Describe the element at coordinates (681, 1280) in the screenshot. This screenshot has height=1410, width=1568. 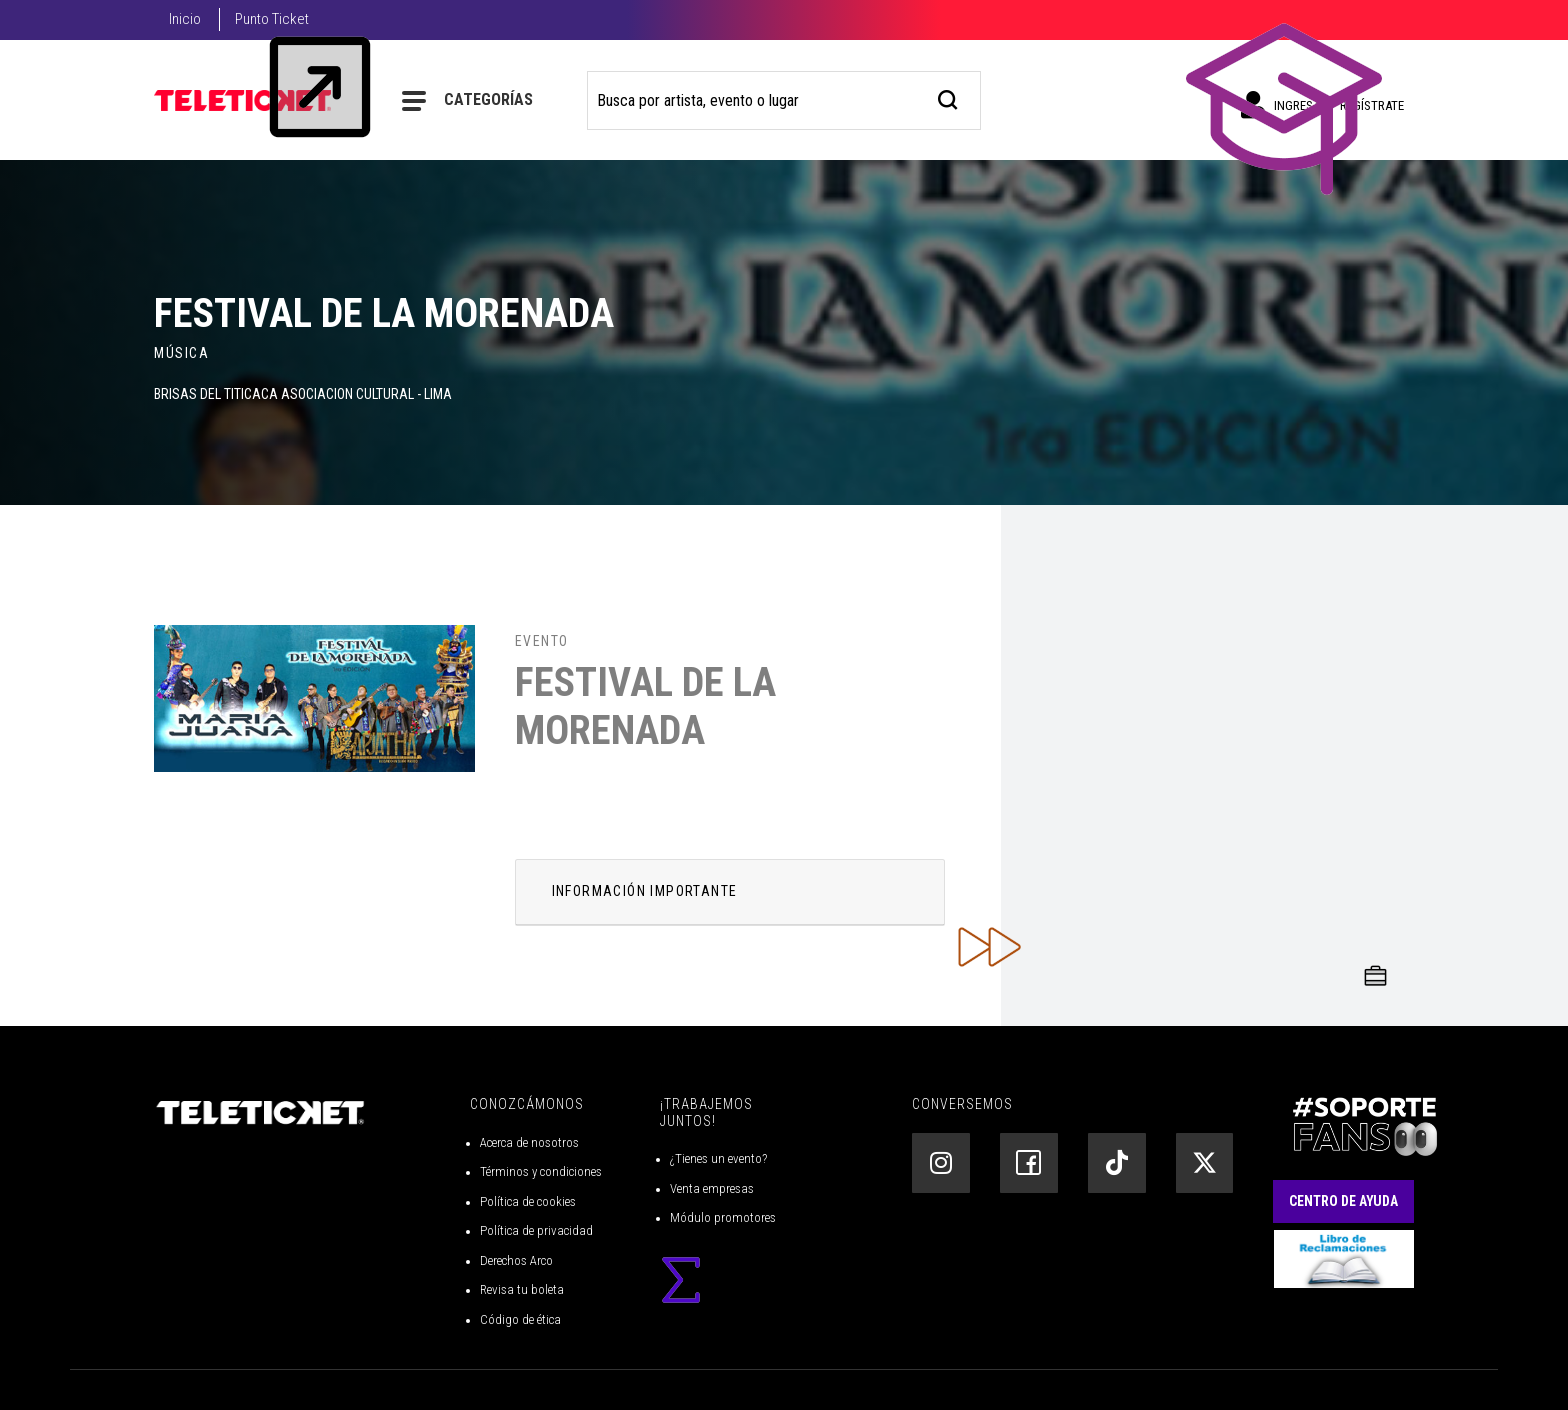
I see `calculate sum or total of selected values` at that location.